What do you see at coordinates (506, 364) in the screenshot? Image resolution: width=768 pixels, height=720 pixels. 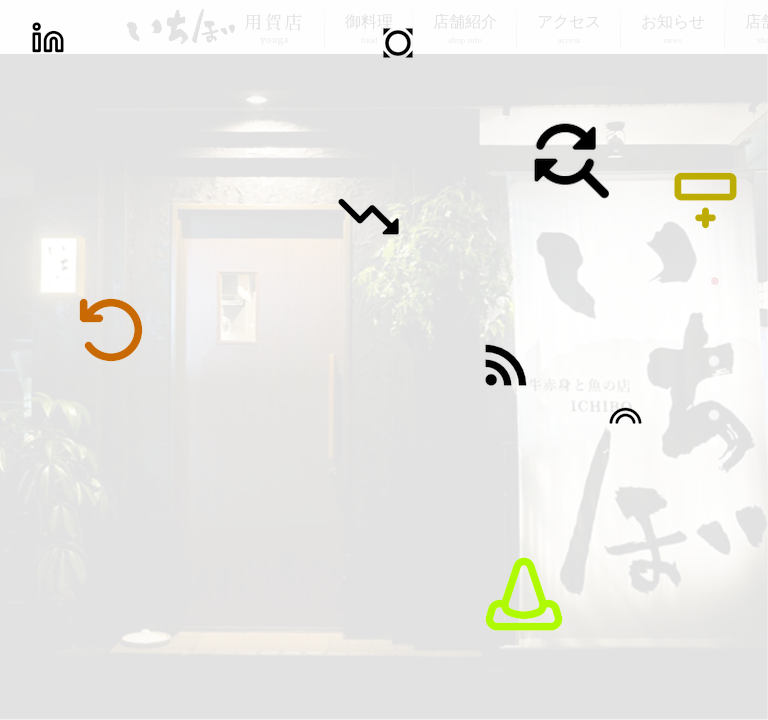 I see `subscribe to RSS feed` at bounding box center [506, 364].